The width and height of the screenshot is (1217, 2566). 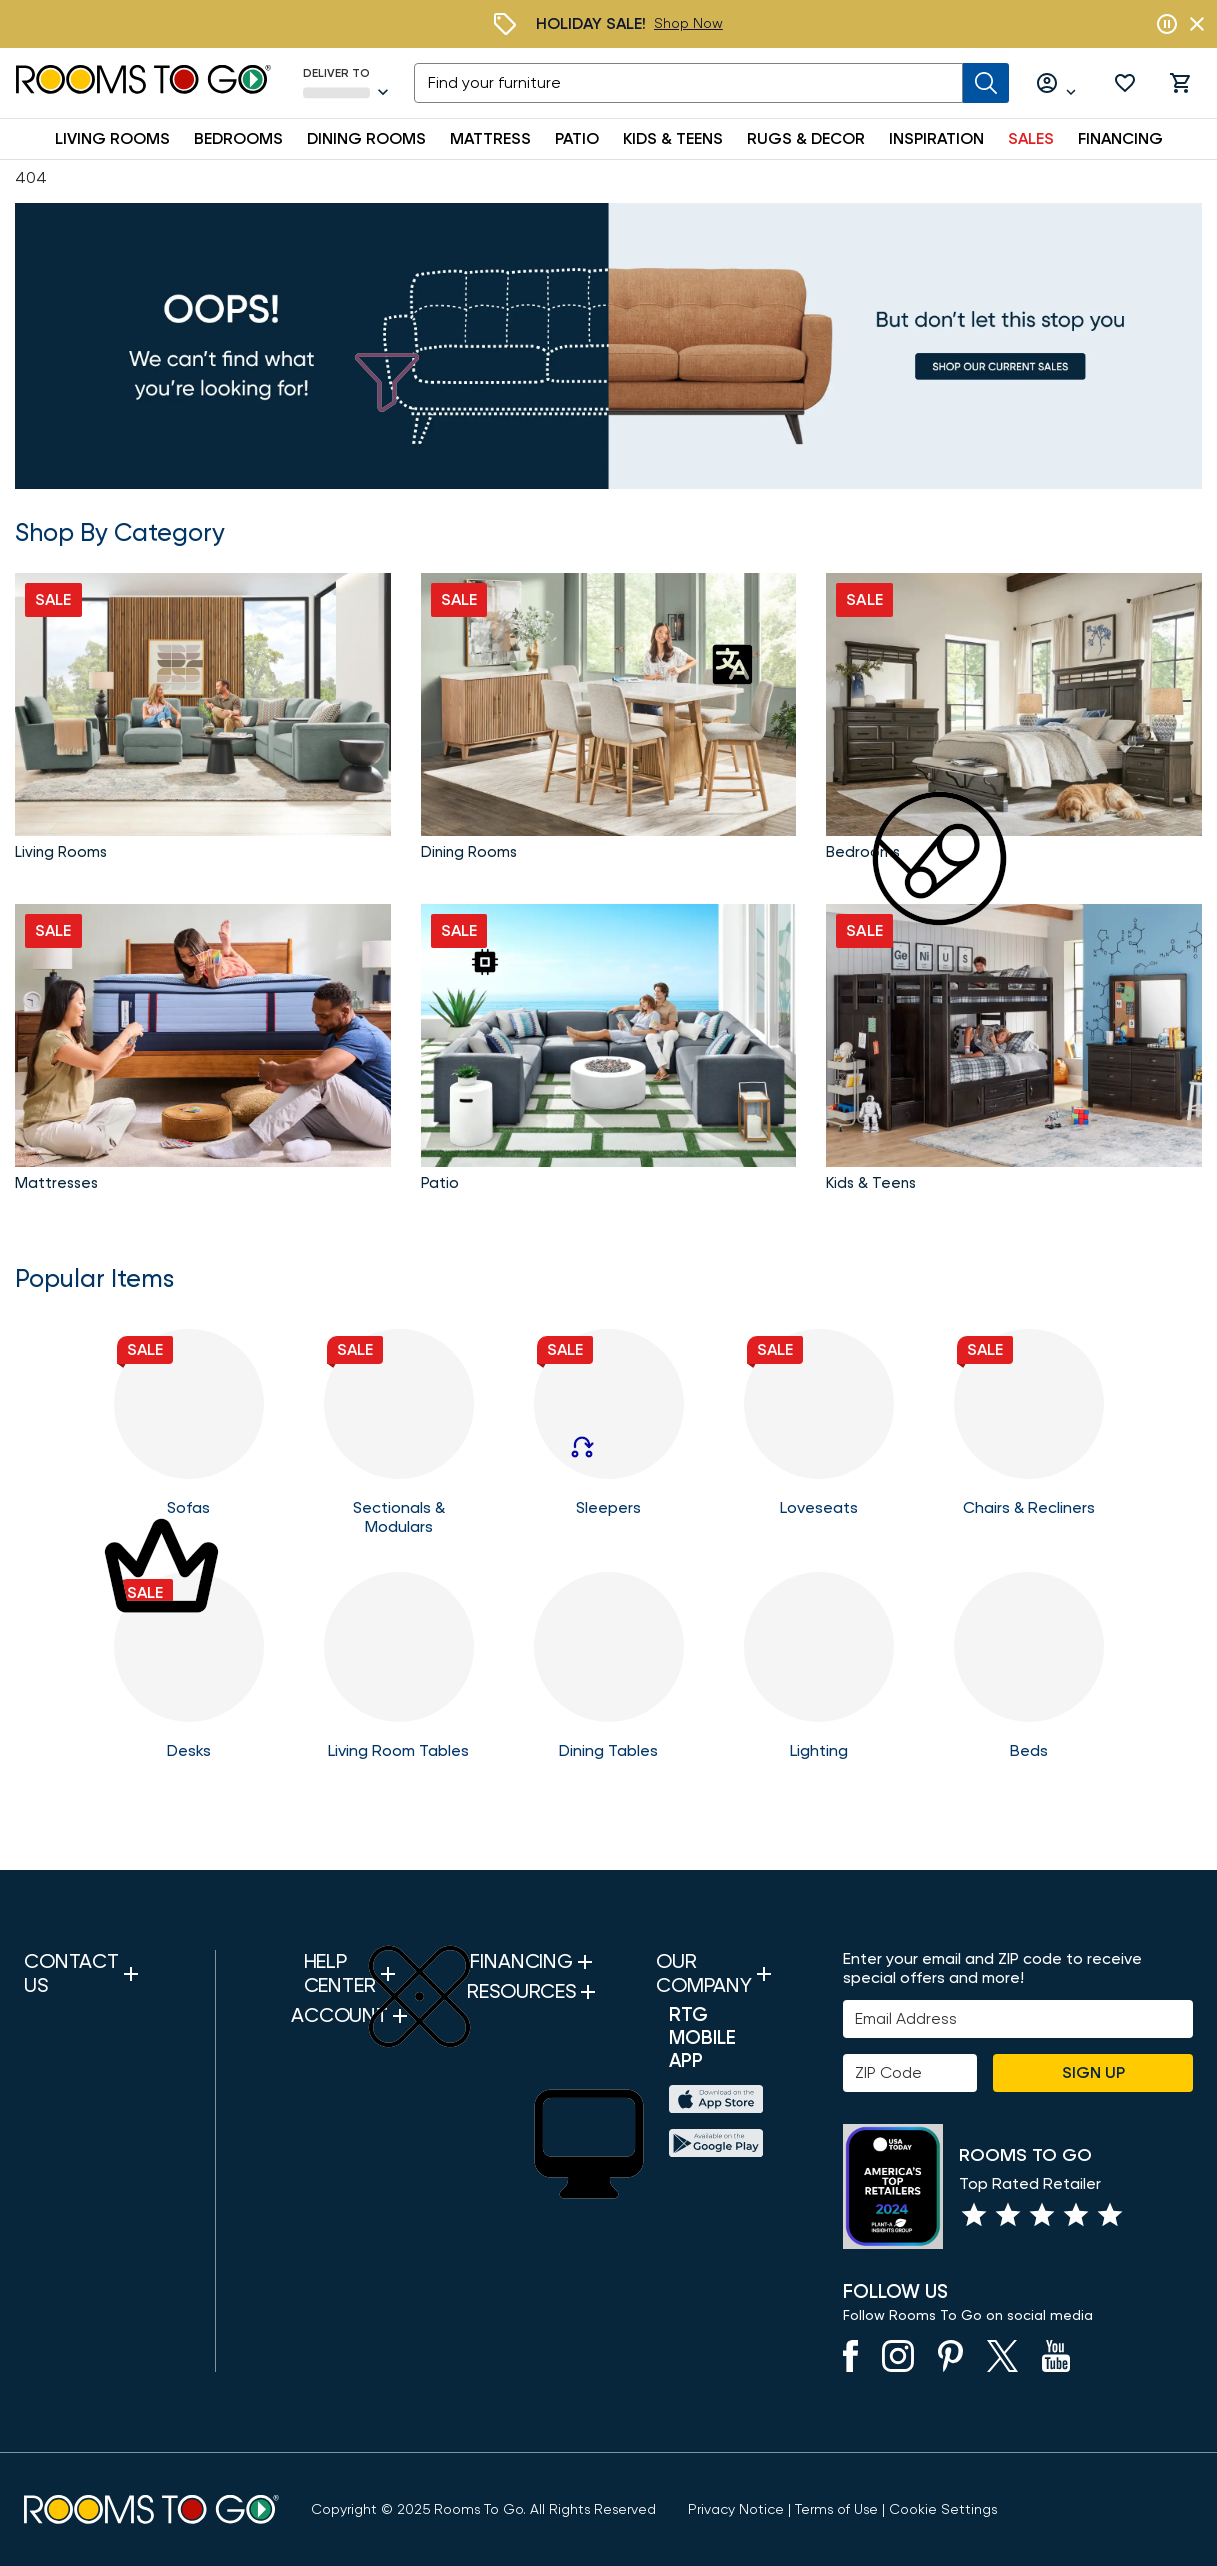 I want to click on view system processor information, so click(x=485, y=962).